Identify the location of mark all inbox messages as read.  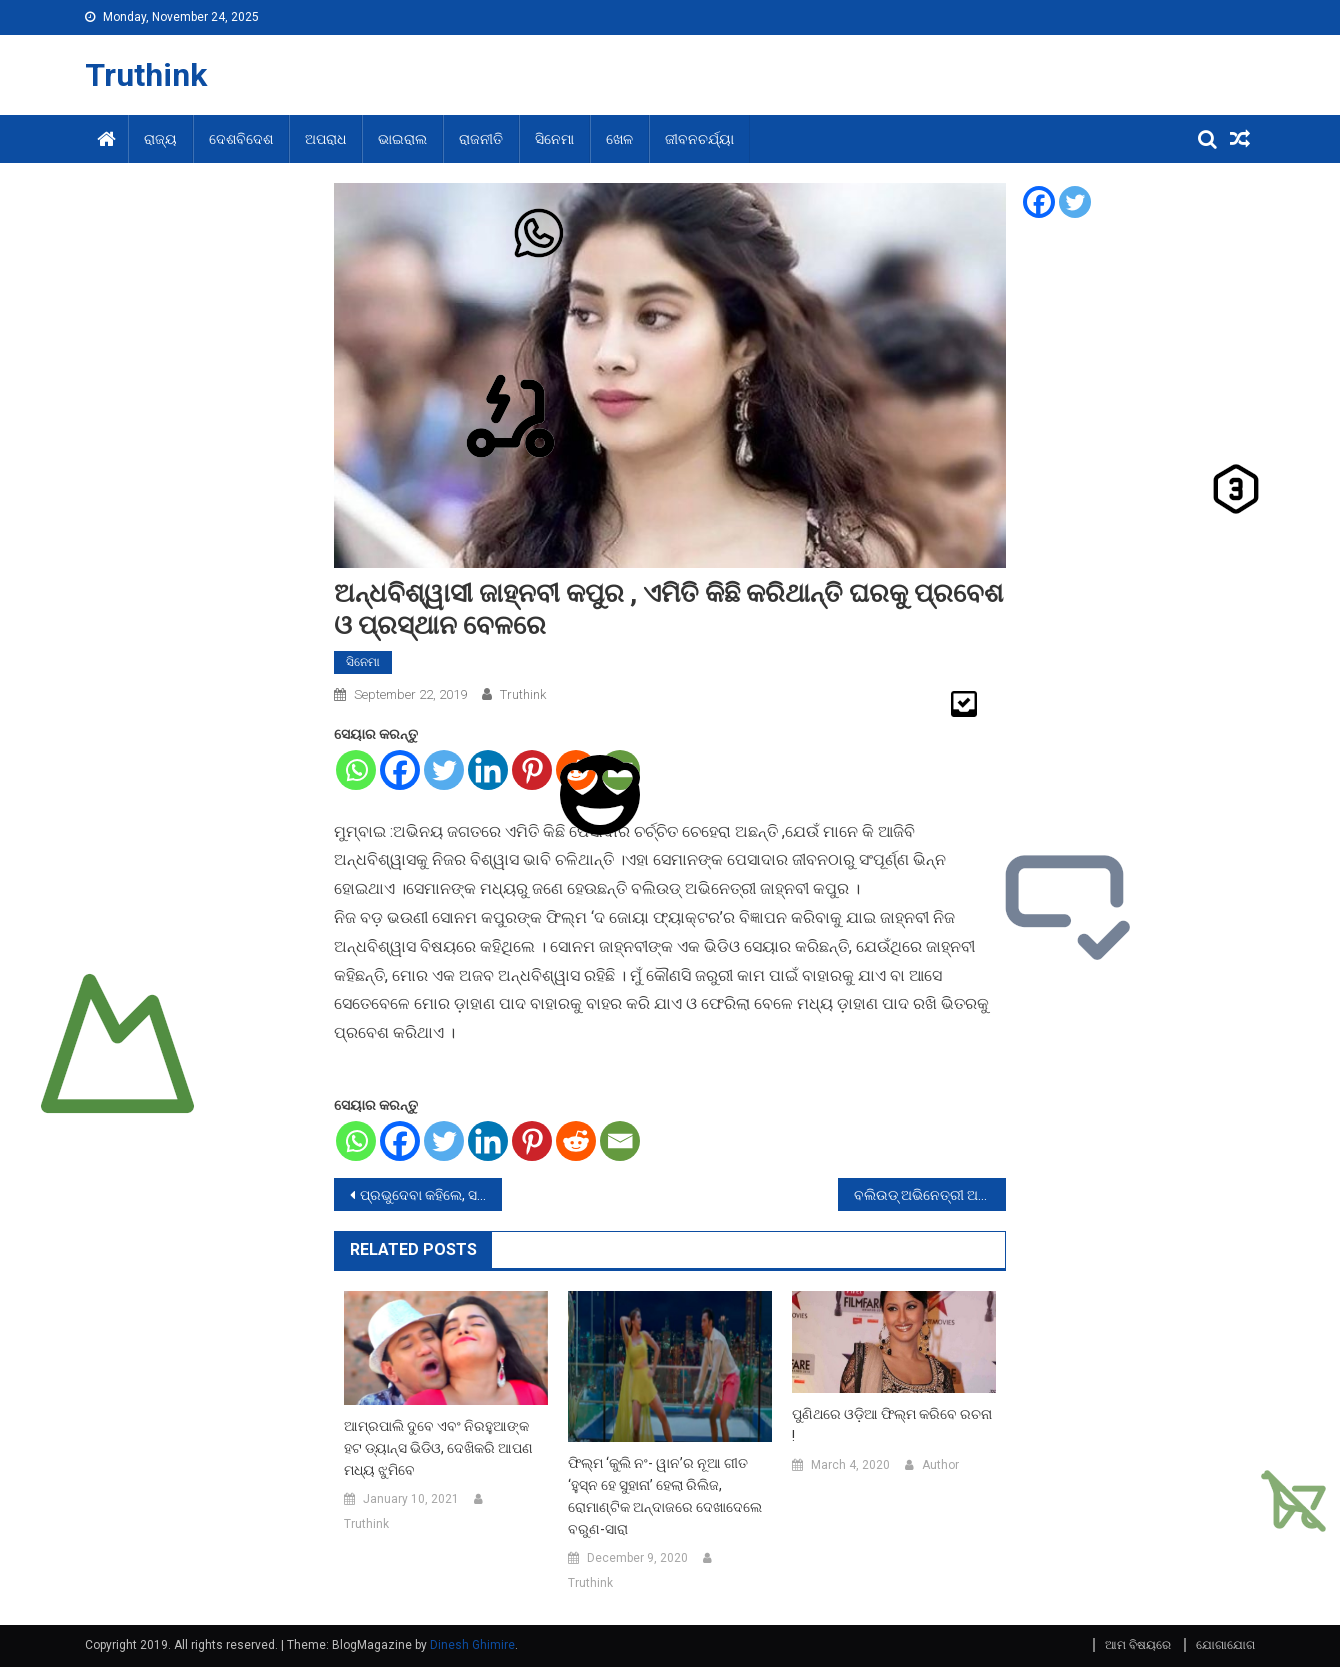
(964, 704).